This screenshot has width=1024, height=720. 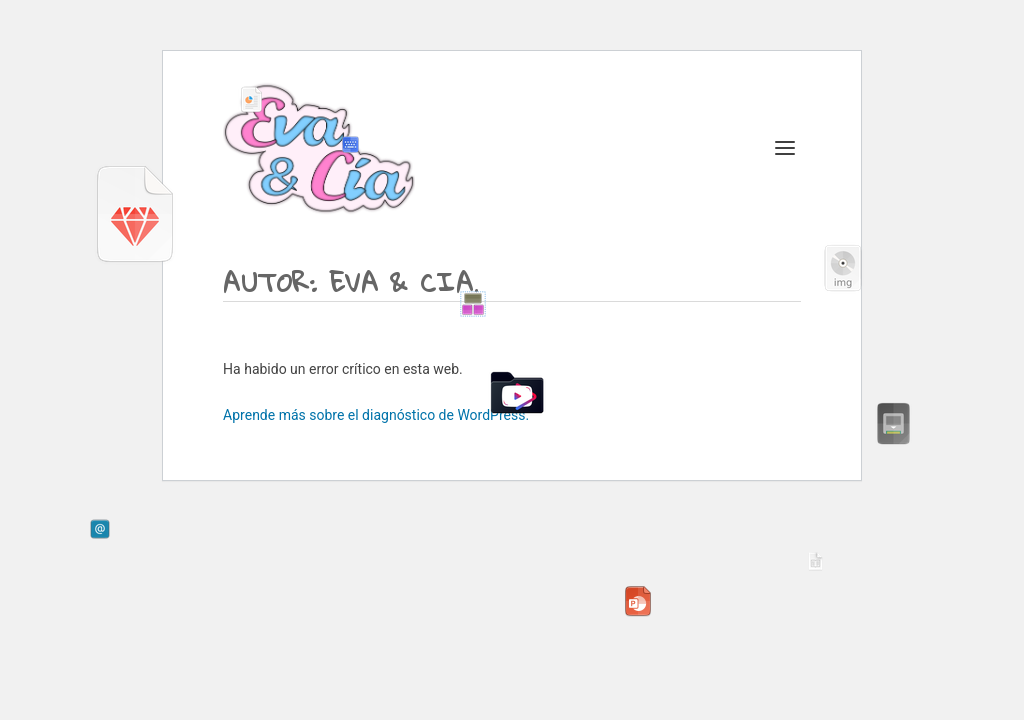 What do you see at coordinates (135, 214) in the screenshot?
I see `a ruby programming language source file` at bounding box center [135, 214].